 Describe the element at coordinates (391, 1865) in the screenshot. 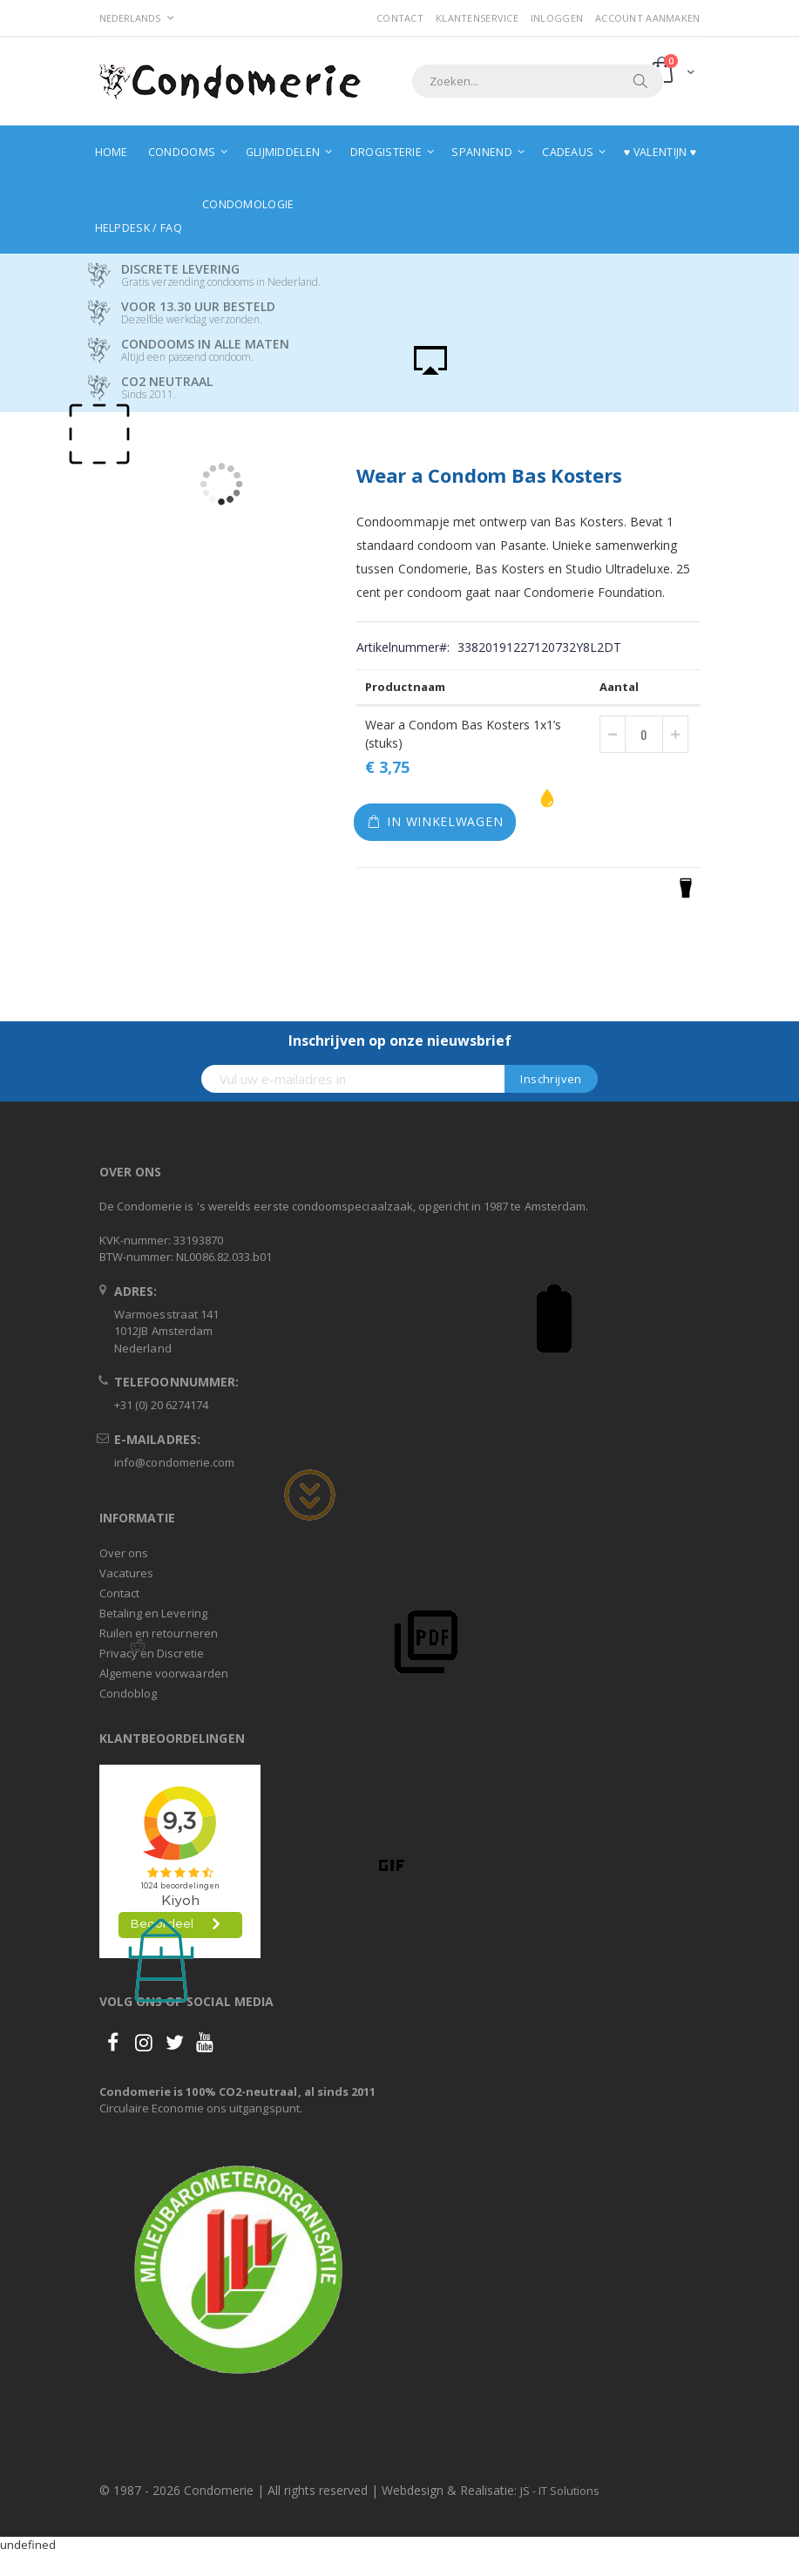

I see `insert a GIF into your message` at that location.